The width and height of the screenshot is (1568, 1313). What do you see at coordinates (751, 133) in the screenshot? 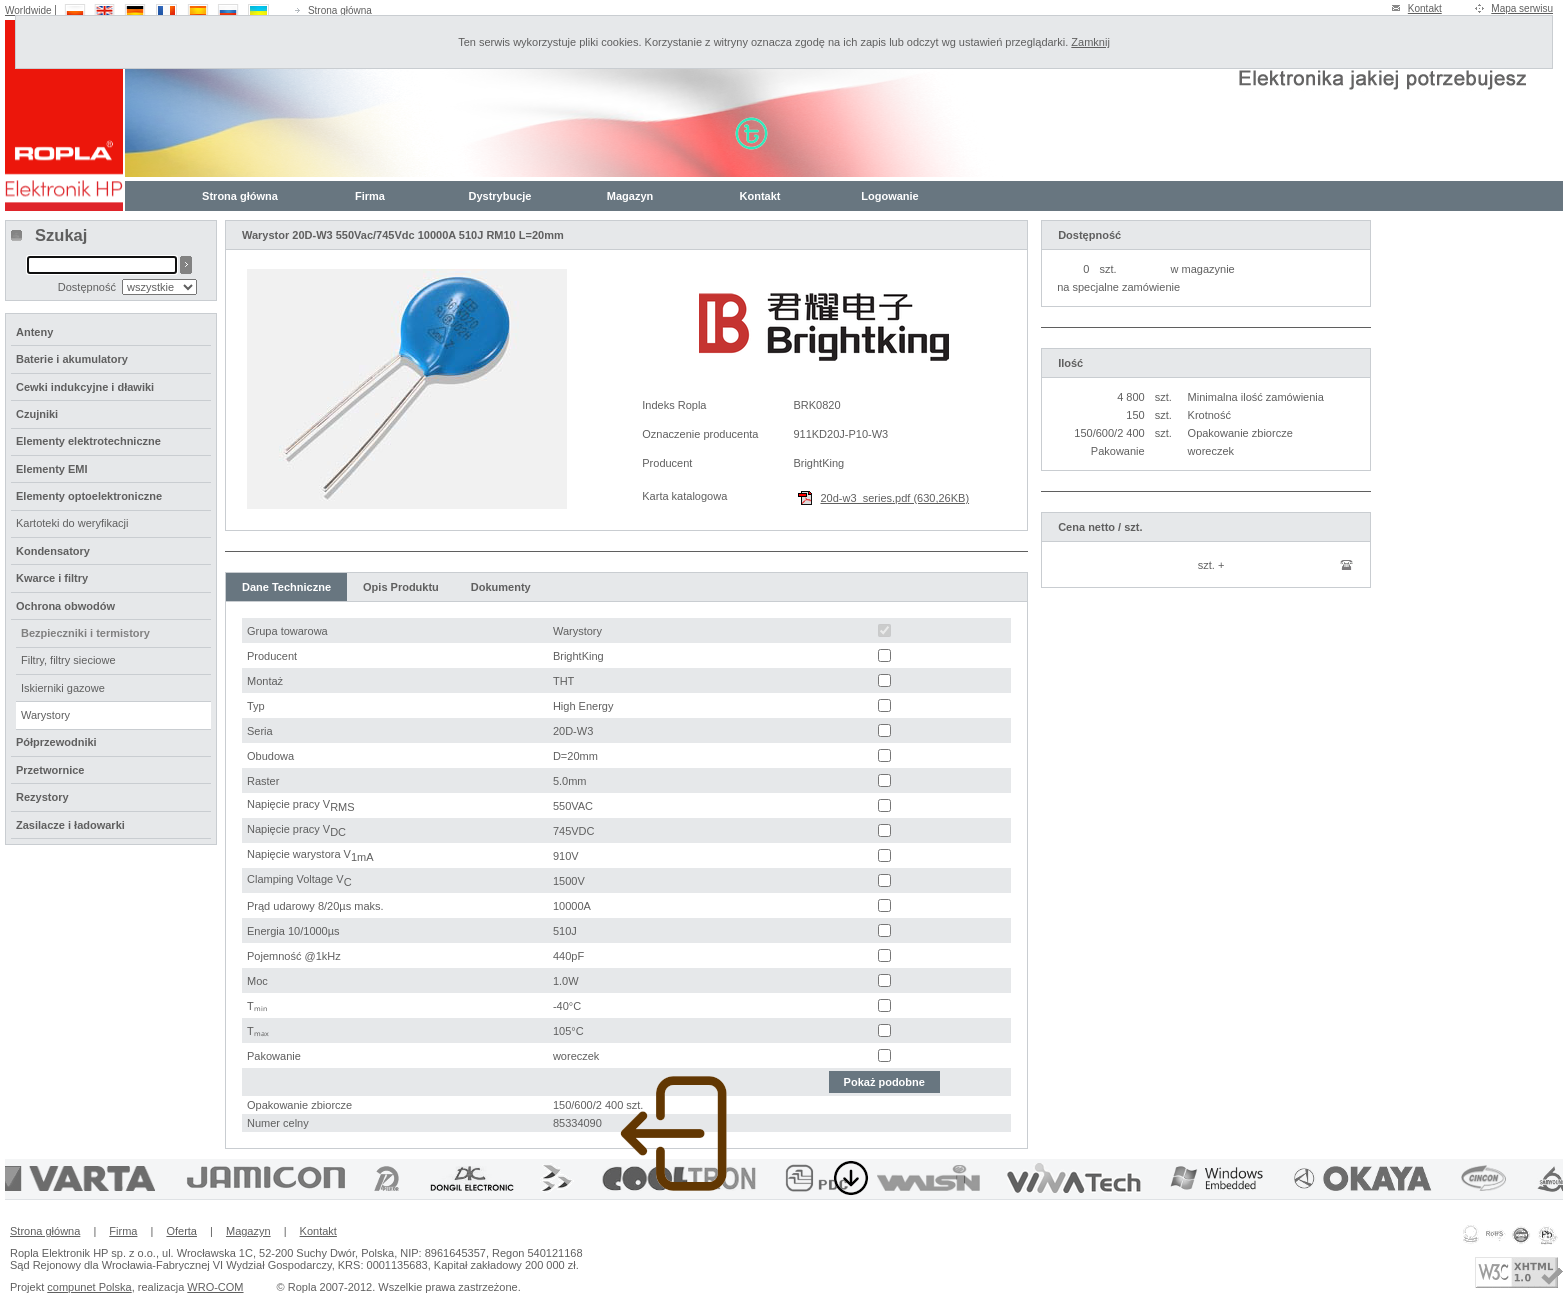
I see `view amount in bangladeshi taka` at bounding box center [751, 133].